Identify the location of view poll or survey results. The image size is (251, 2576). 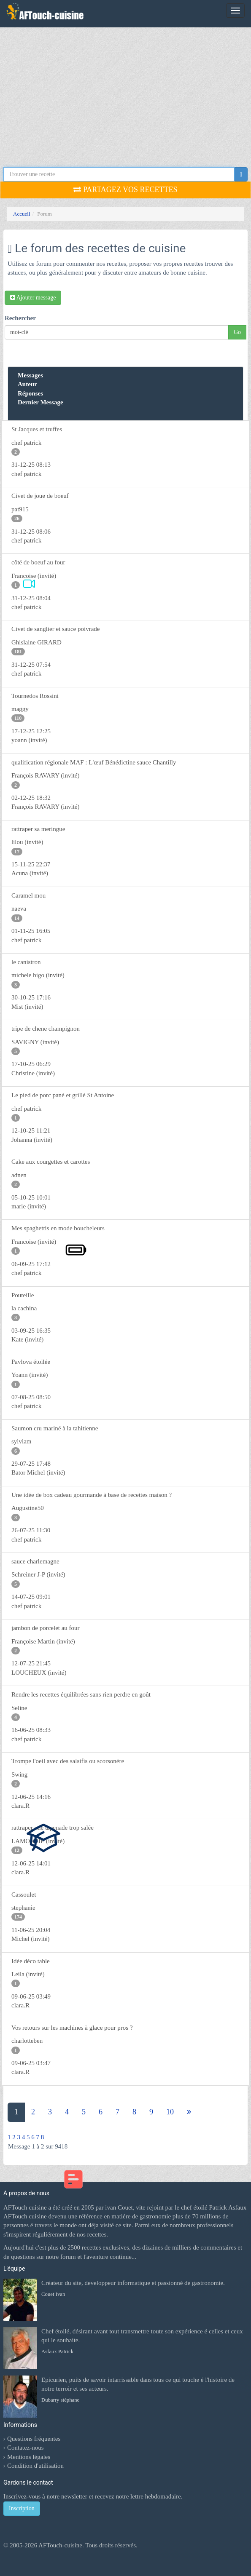
(73, 2179).